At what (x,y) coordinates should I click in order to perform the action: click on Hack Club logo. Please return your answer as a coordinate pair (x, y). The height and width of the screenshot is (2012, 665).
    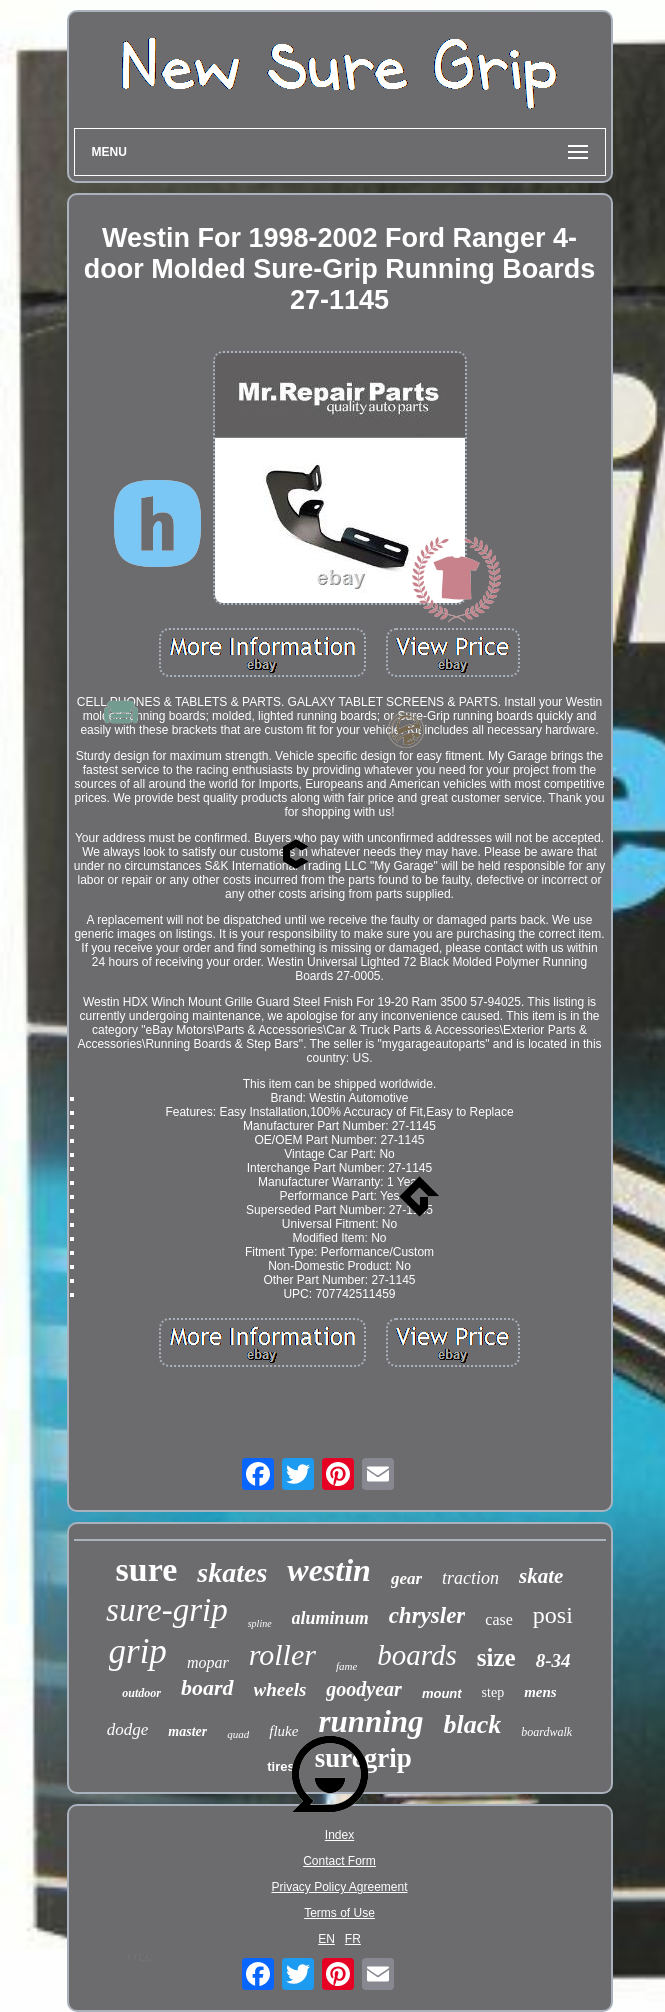
    Looking at the image, I should click on (157, 523).